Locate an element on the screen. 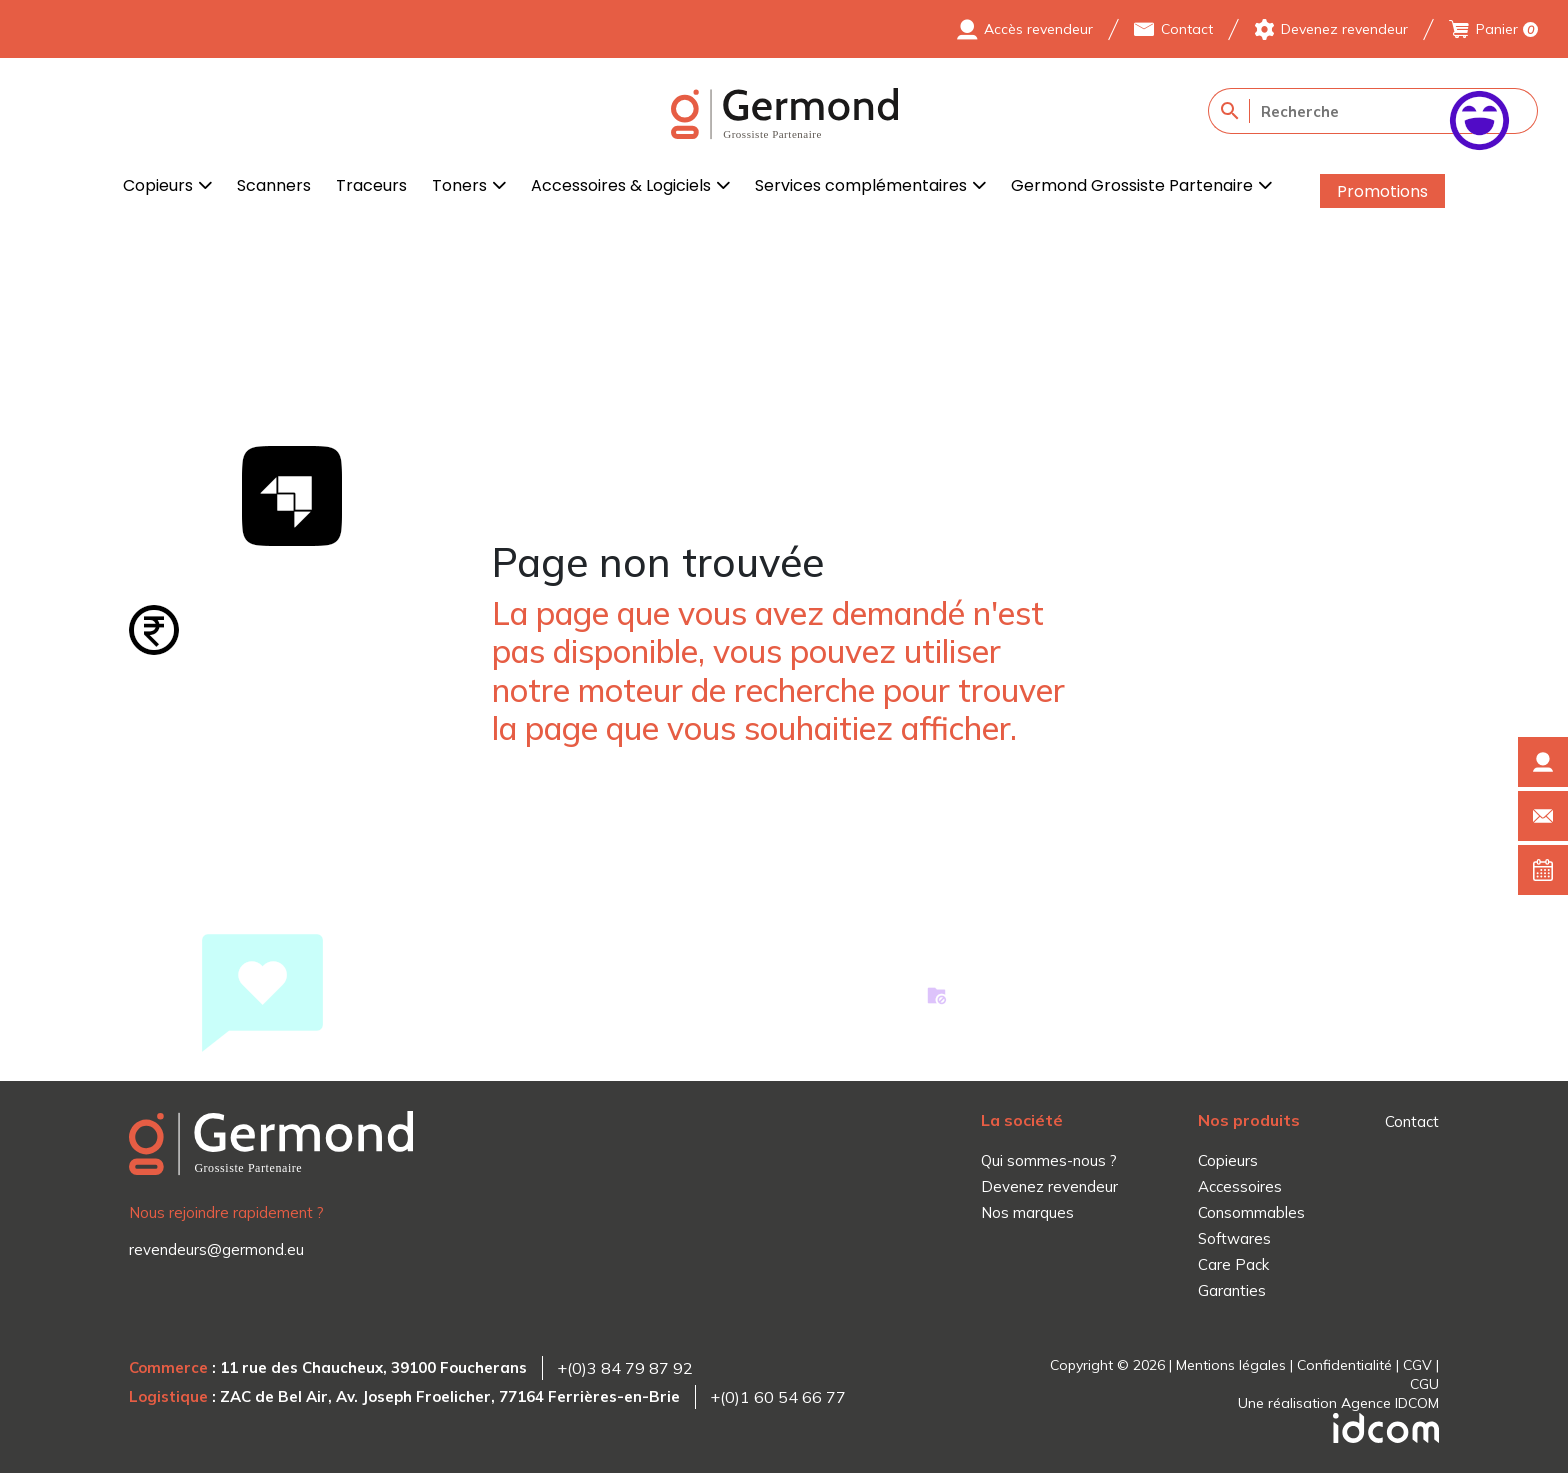  view liked or favorited messages is located at coordinates (262, 988).